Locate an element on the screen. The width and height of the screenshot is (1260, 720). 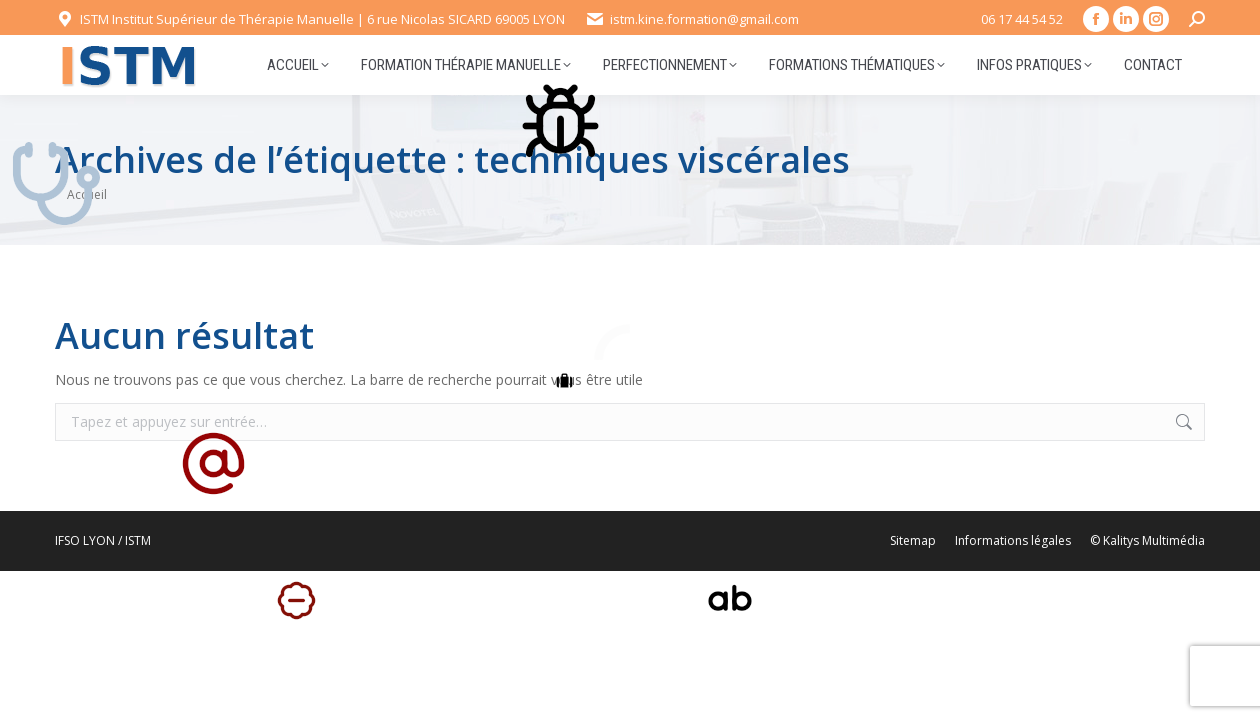
remove a badge or label is located at coordinates (296, 600).